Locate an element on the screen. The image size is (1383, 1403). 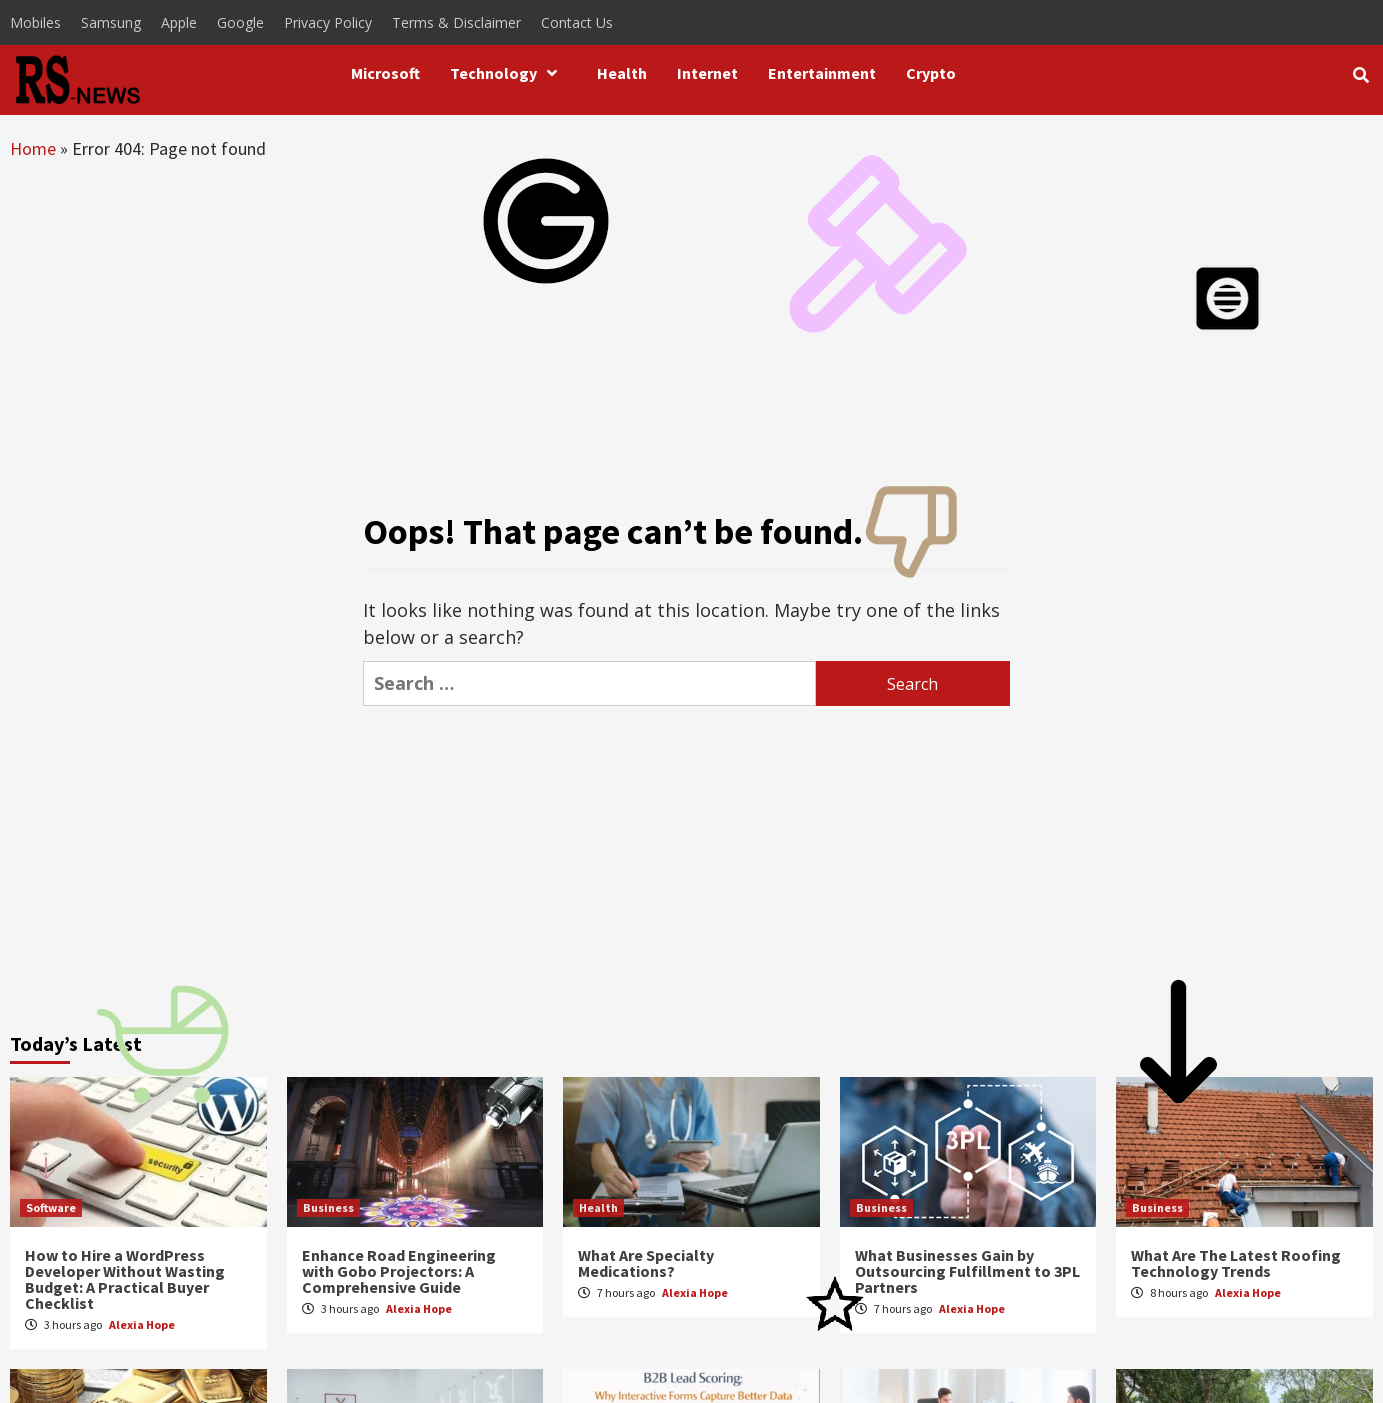
scroll down or view more content below is located at coordinates (1178, 1041).